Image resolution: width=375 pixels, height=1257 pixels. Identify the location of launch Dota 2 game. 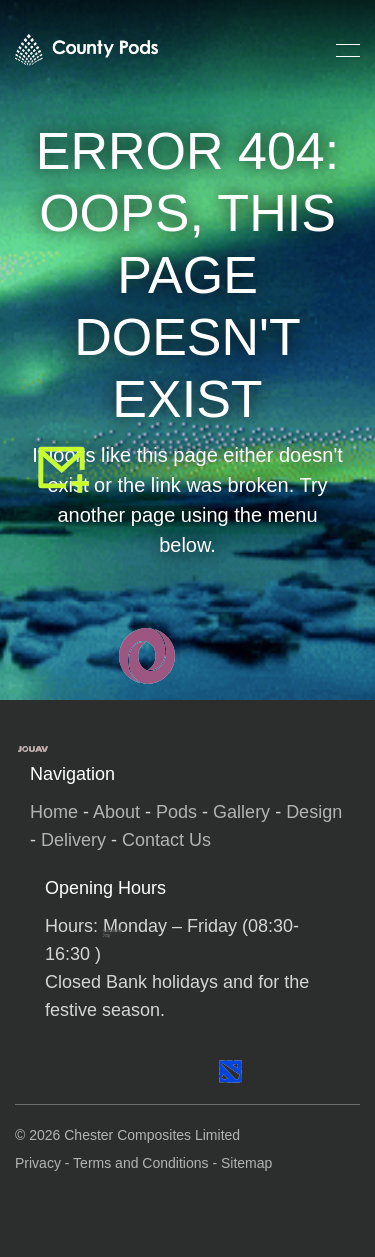
(230, 1071).